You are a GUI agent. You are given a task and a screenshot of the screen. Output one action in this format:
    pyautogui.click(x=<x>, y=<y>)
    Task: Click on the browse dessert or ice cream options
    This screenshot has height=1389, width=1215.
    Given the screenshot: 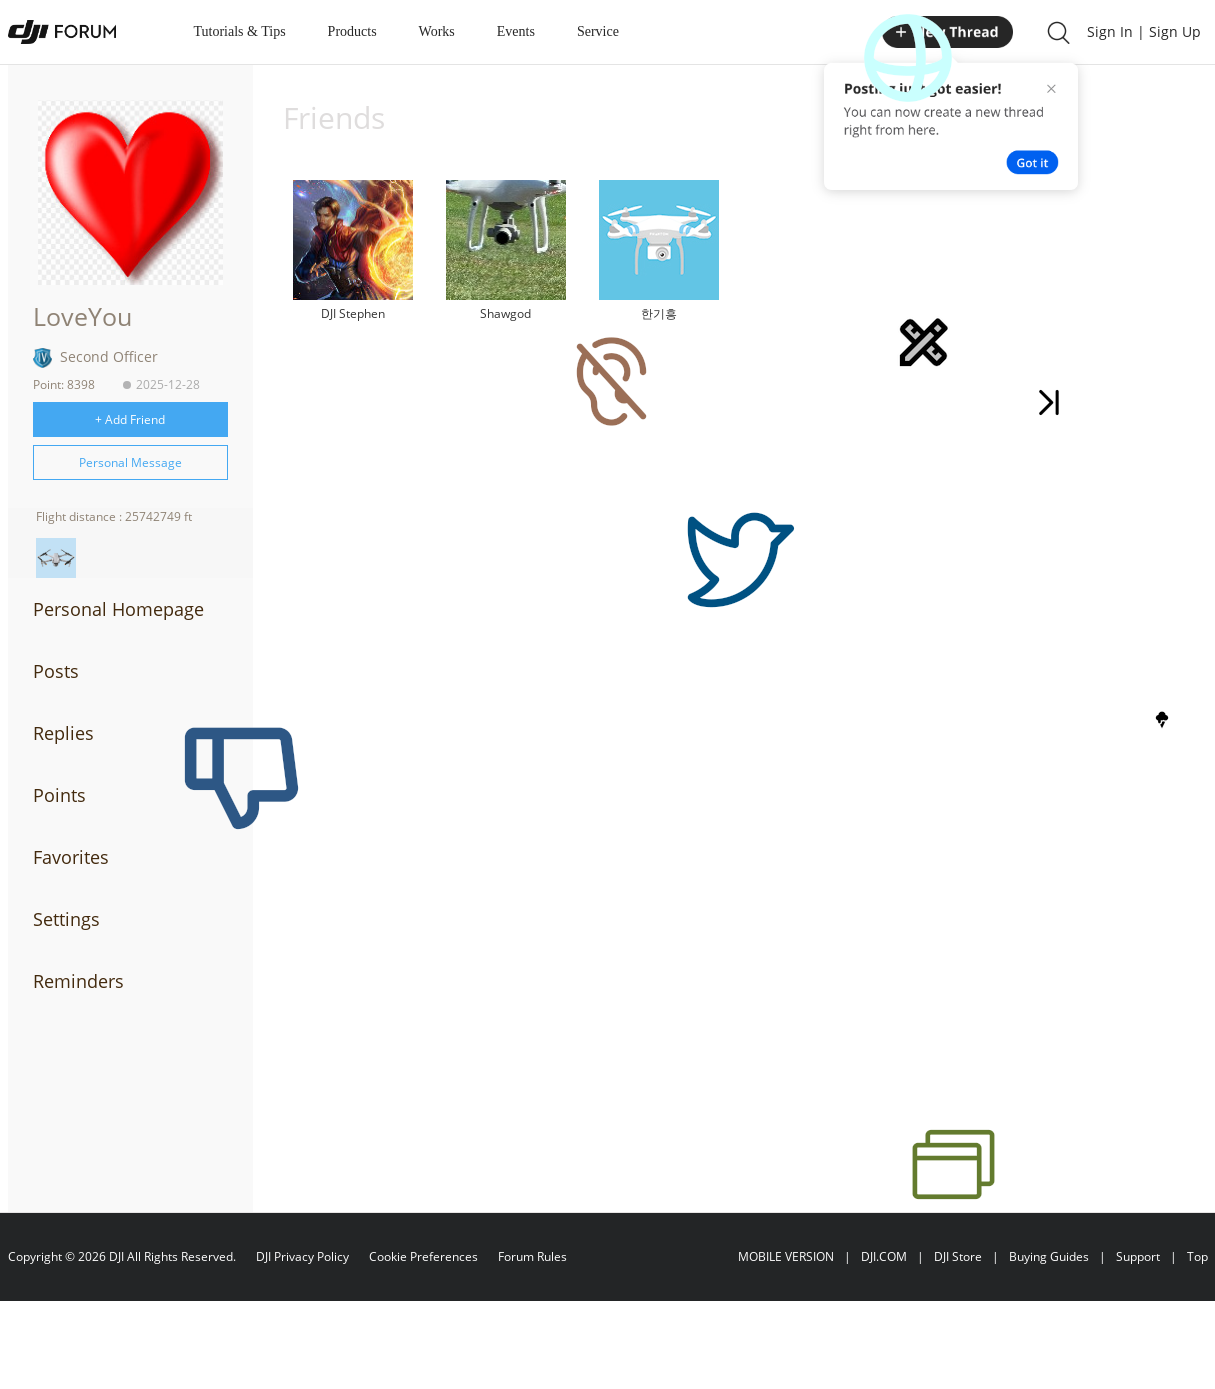 What is the action you would take?
    pyautogui.click(x=1162, y=720)
    